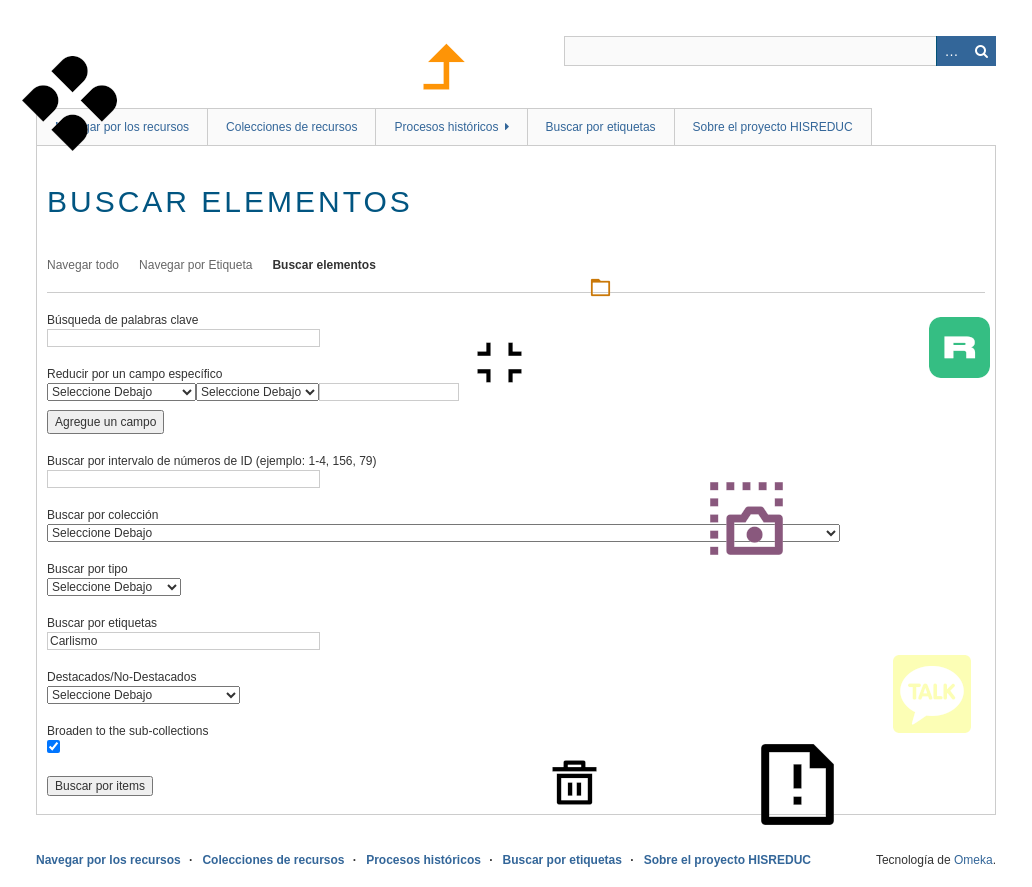 The height and width of the screenshot is (887, 1032). I want to click on turn right then continue forward, so click(443, 69).